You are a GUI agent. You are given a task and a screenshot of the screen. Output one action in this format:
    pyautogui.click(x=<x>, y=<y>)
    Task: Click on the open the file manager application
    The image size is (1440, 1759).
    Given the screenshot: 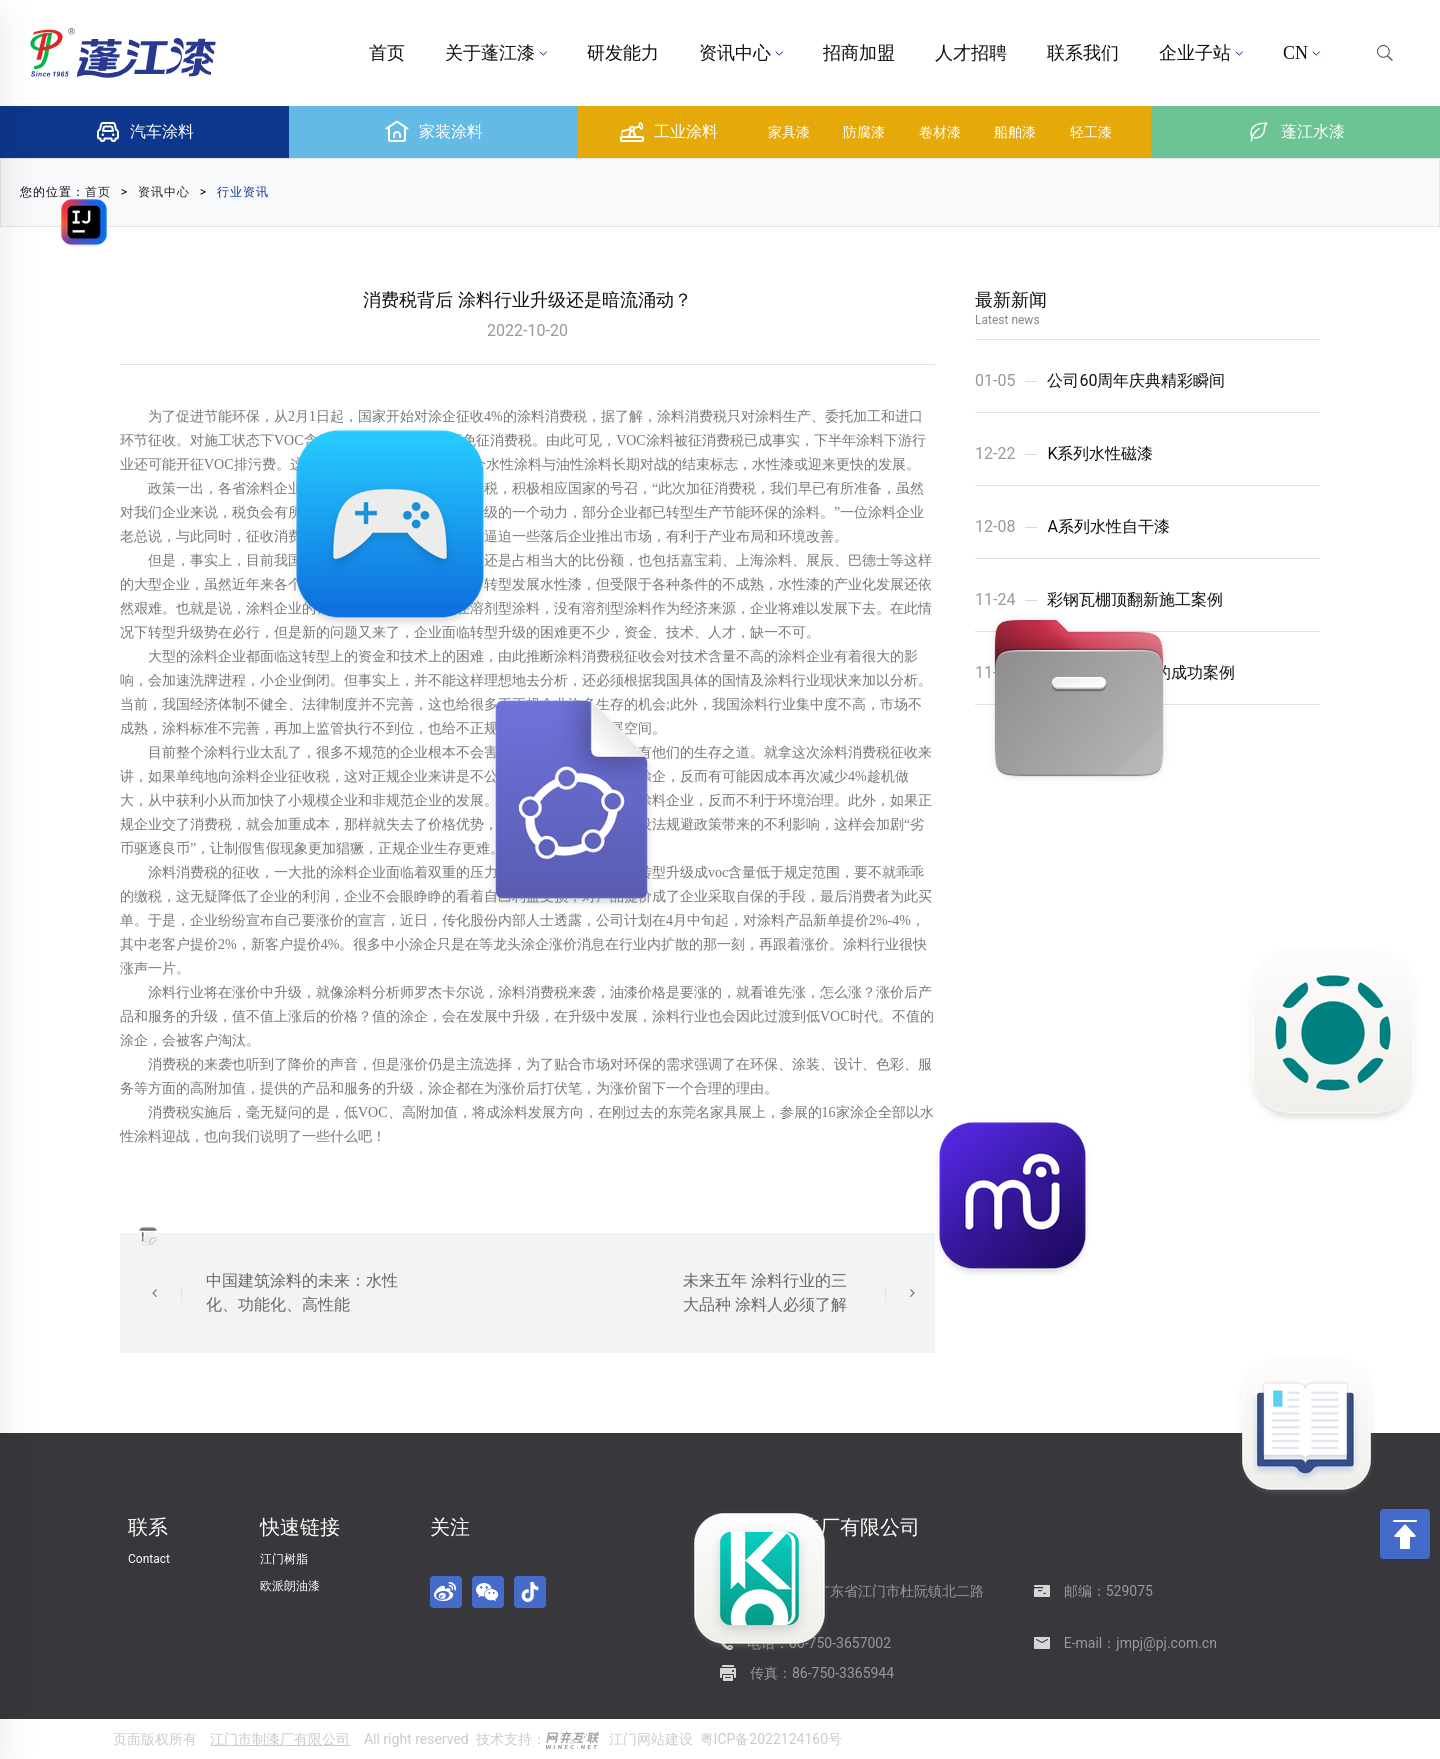 What is the action you would take?
    pyautogui.click(x=1079, y=698)
    